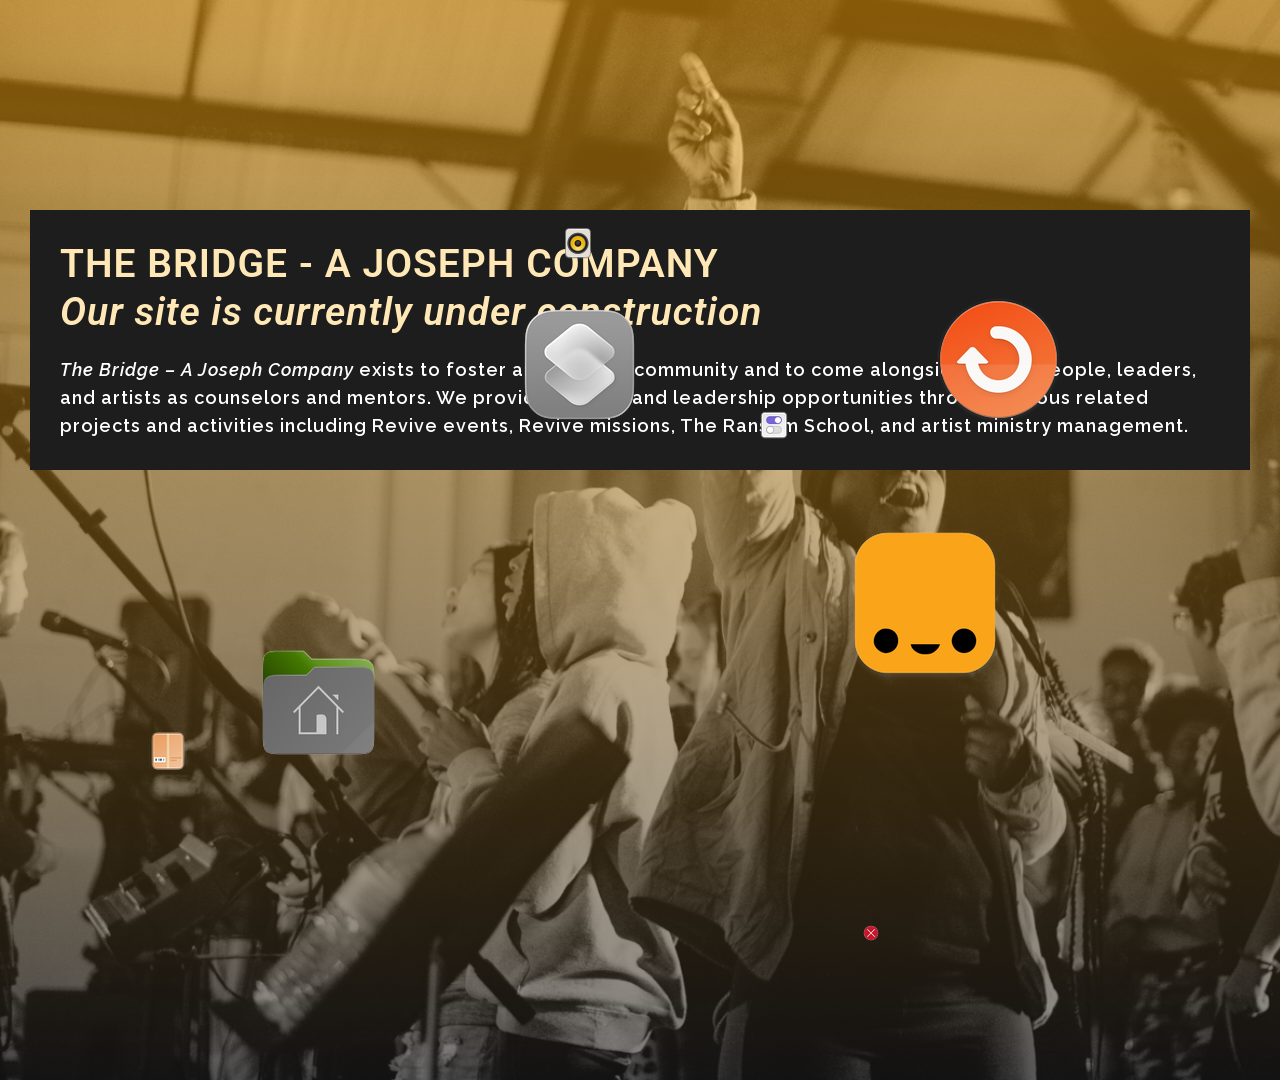 The width and height of the screenshot is (1280, 1080). I want to click on open Ubuntu Livepatch settings, so click(998, 359).